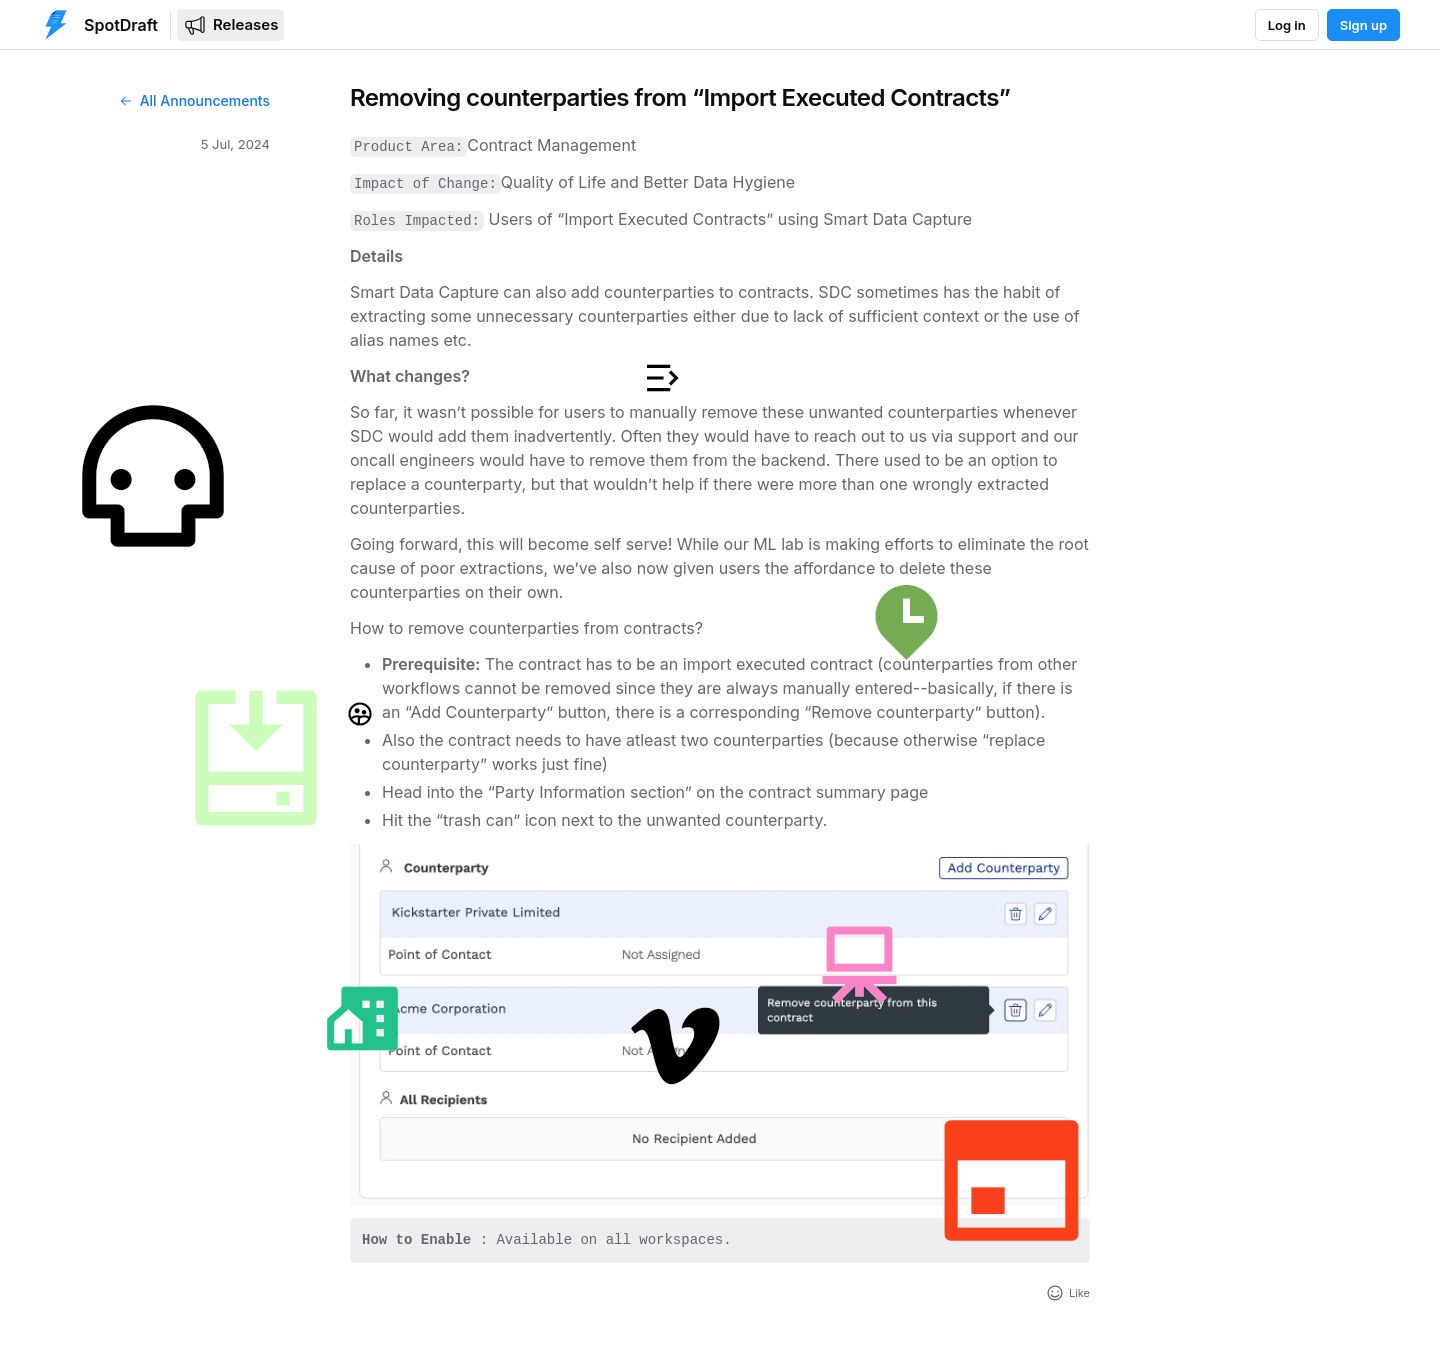 This screenshot has height=1355, width=1440. Describe the element at coordinates (662, 378) in the screenshot. I see `expand a collapsed sidebar menu` at that location.